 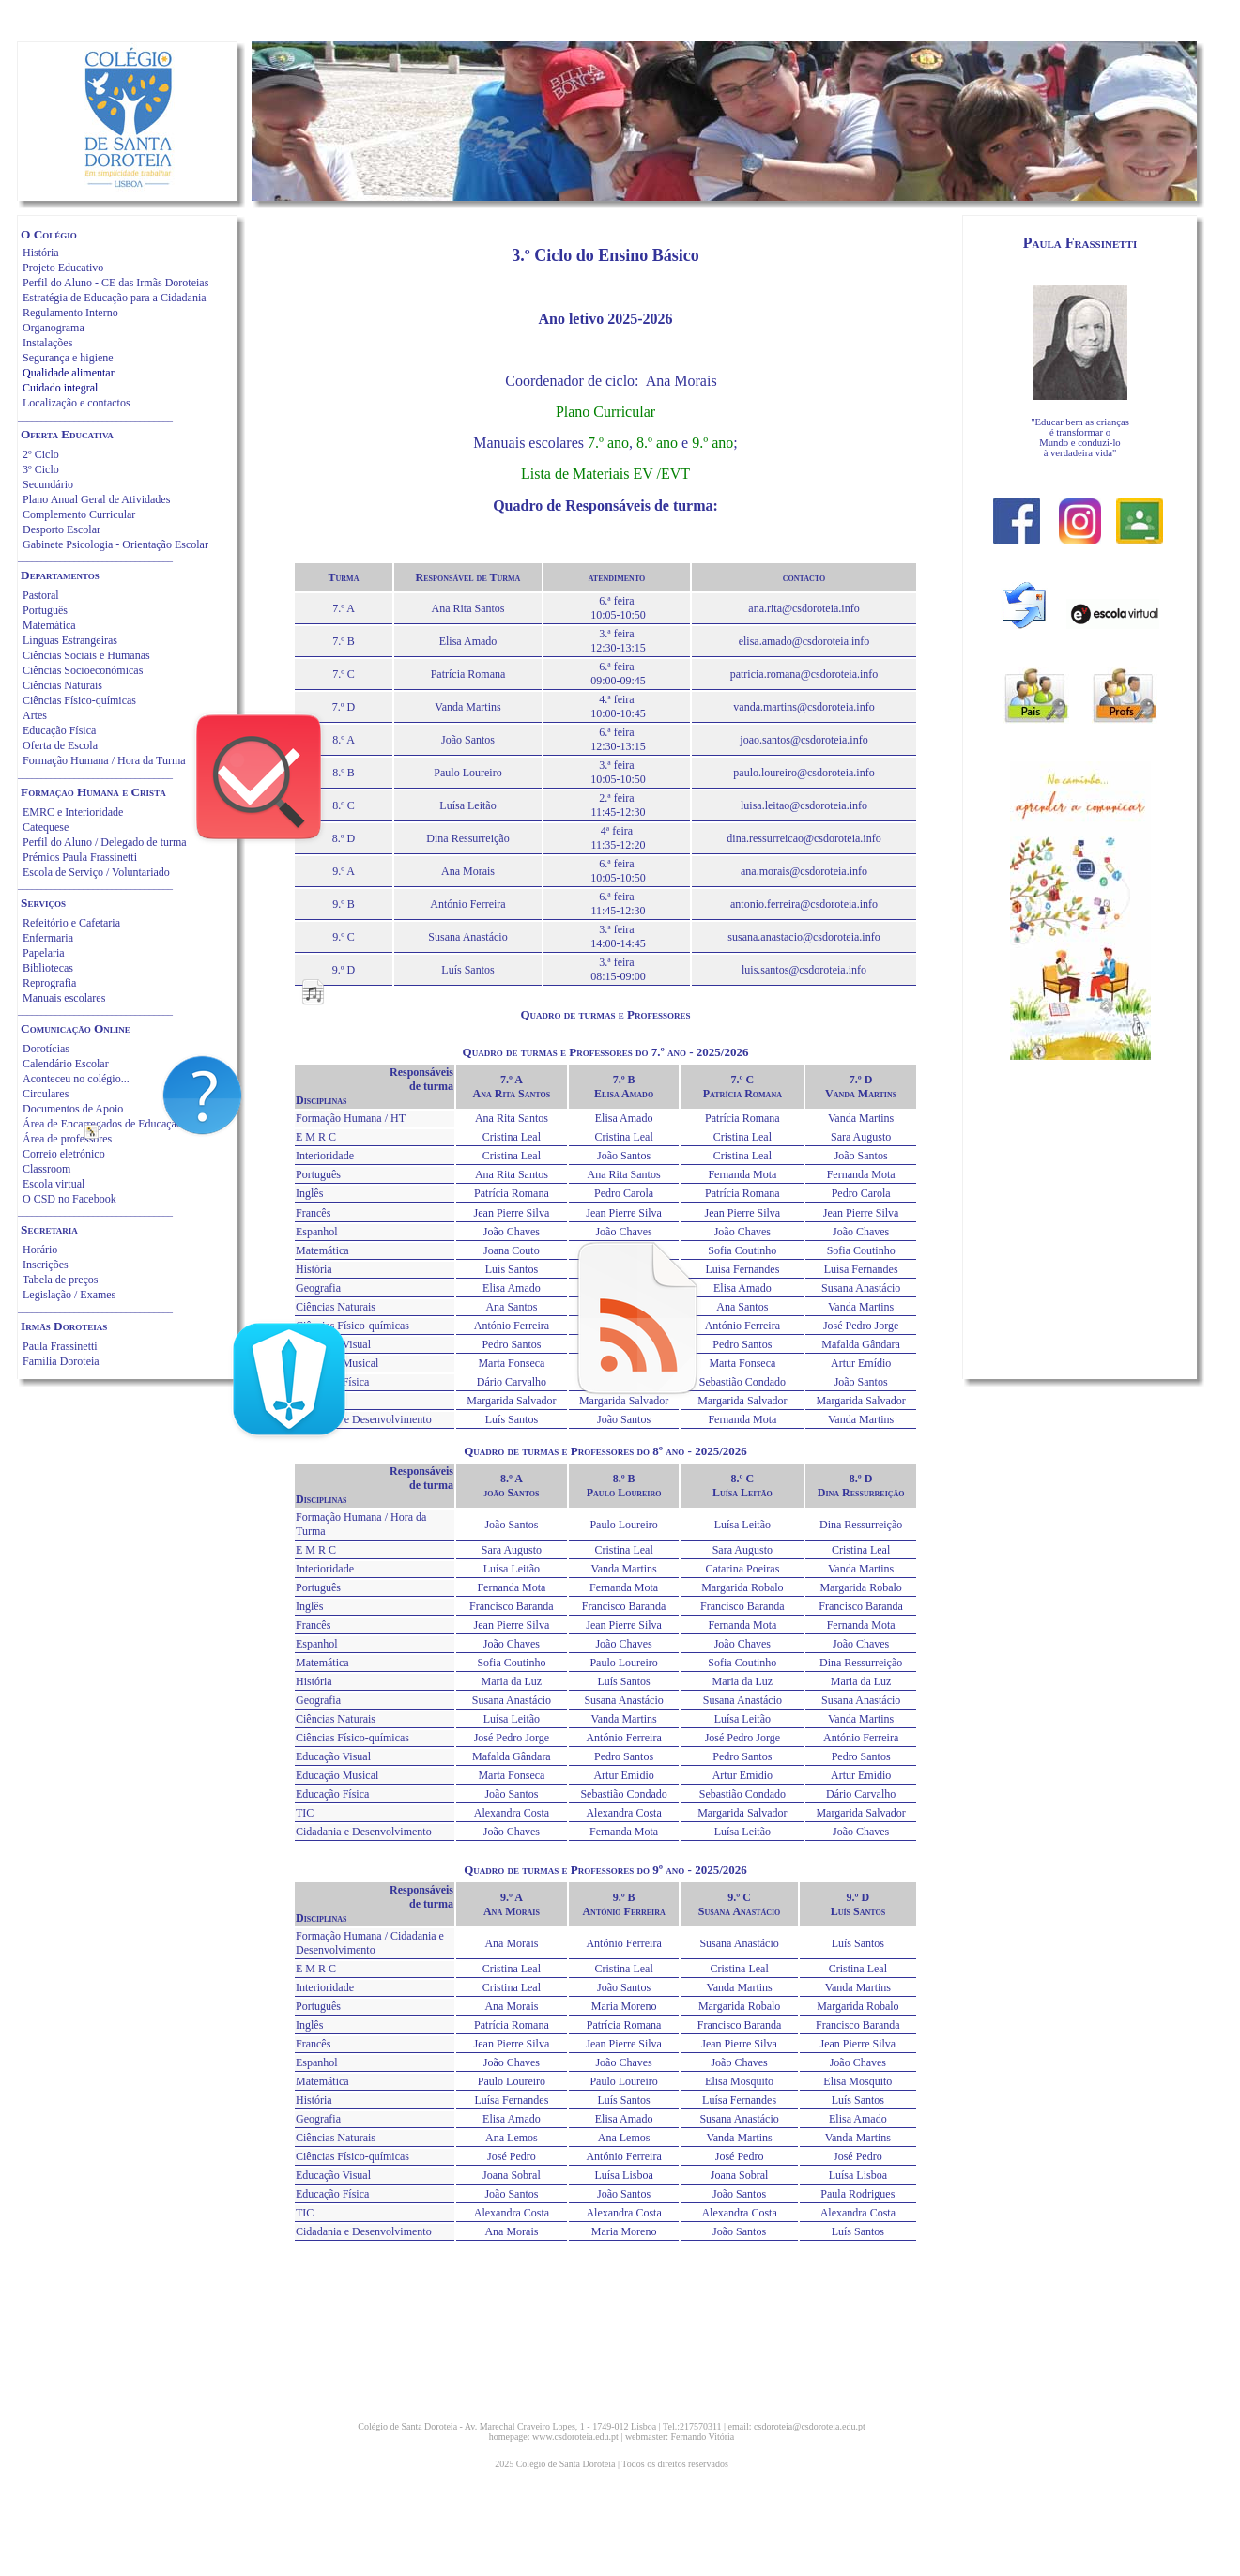 What do you see at coordinates (258, 776) in the screenshot?
I see `open dconf editor to browse and modify system configuration settings` at bounding box center [258, 776].